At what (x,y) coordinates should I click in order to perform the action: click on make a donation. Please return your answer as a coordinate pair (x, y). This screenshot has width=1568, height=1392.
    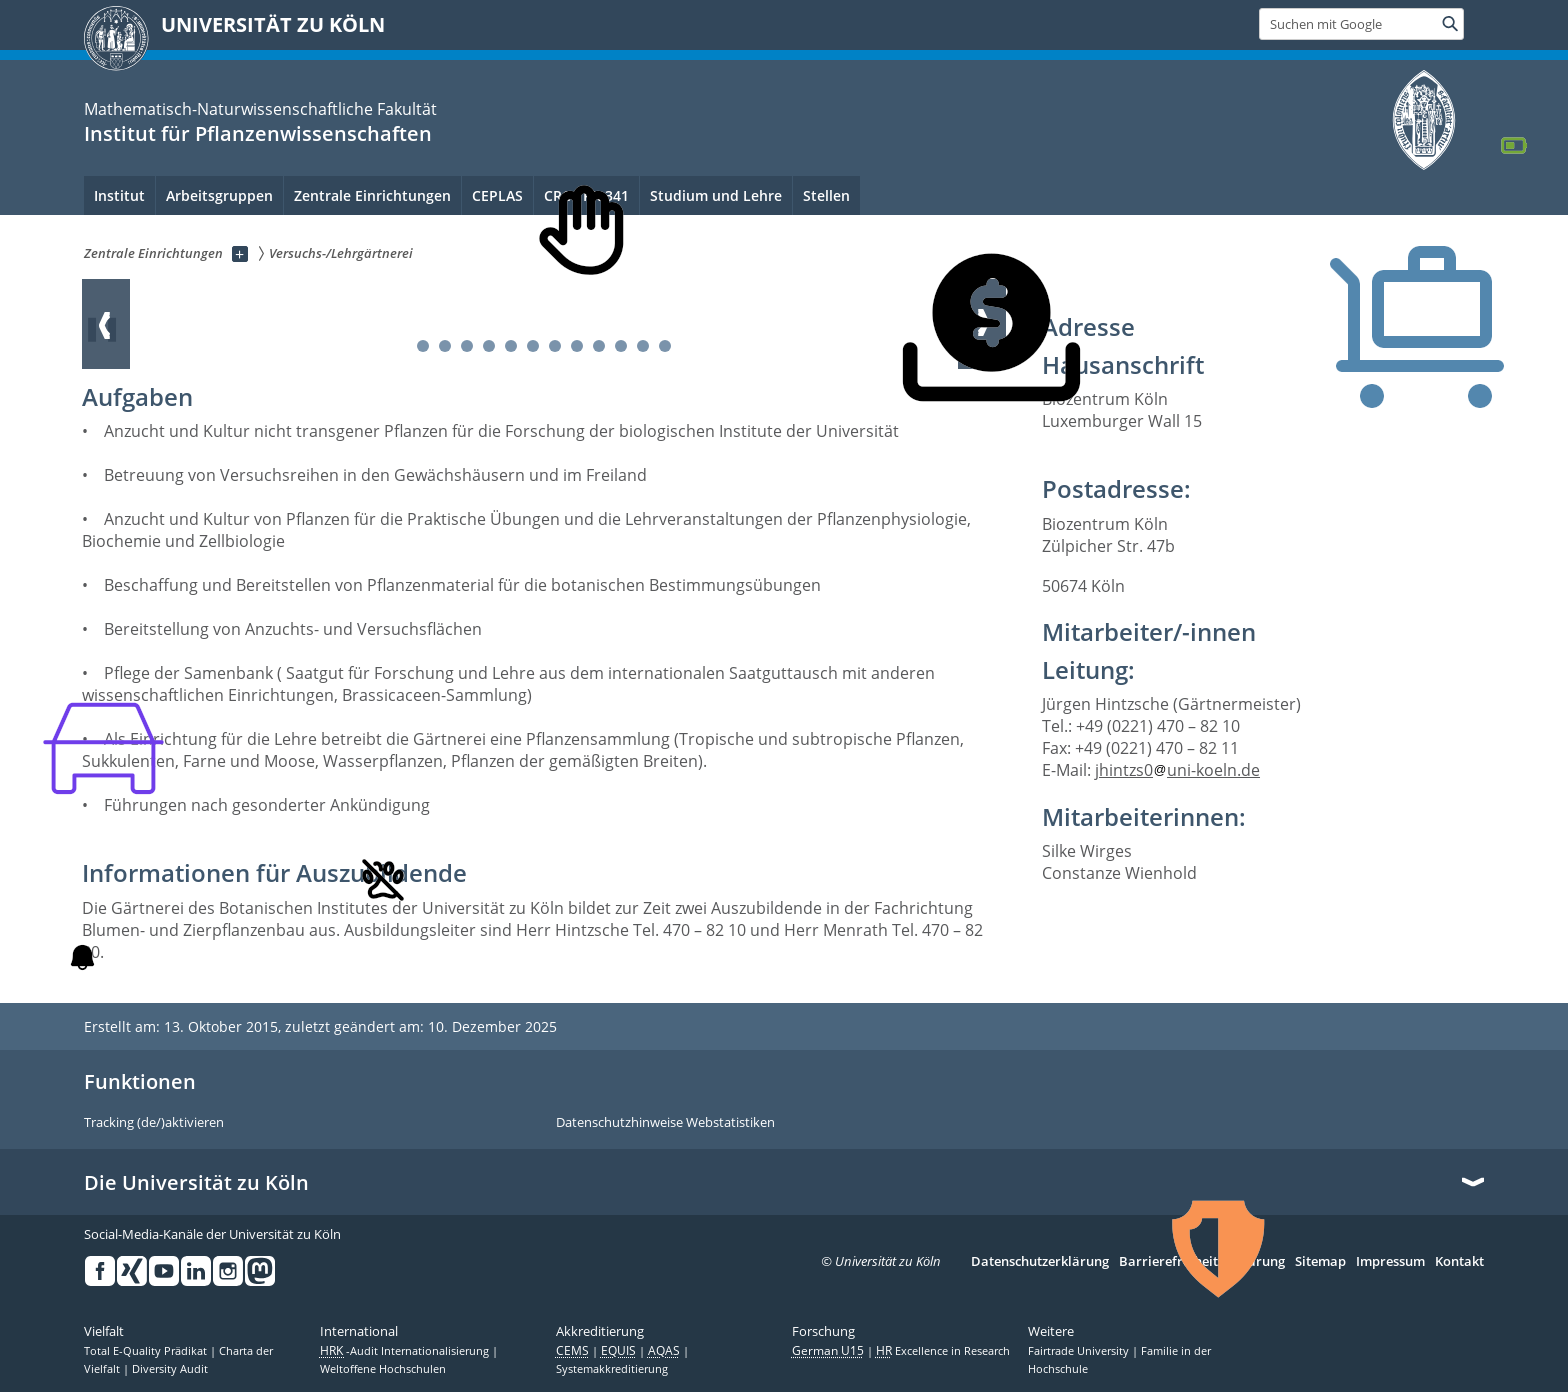
    Looking at the image, I should click on (991, 322).